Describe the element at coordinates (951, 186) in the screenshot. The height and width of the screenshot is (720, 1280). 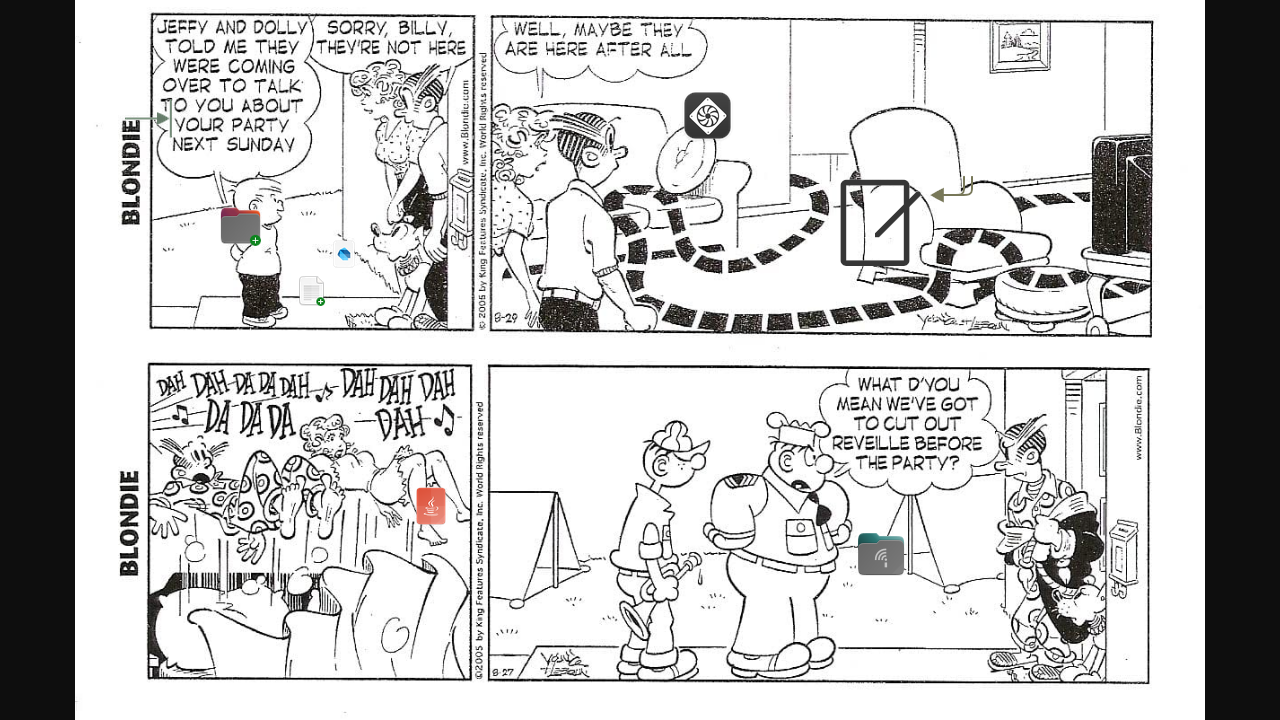
I see `reply to all recipients of an email` at that location.